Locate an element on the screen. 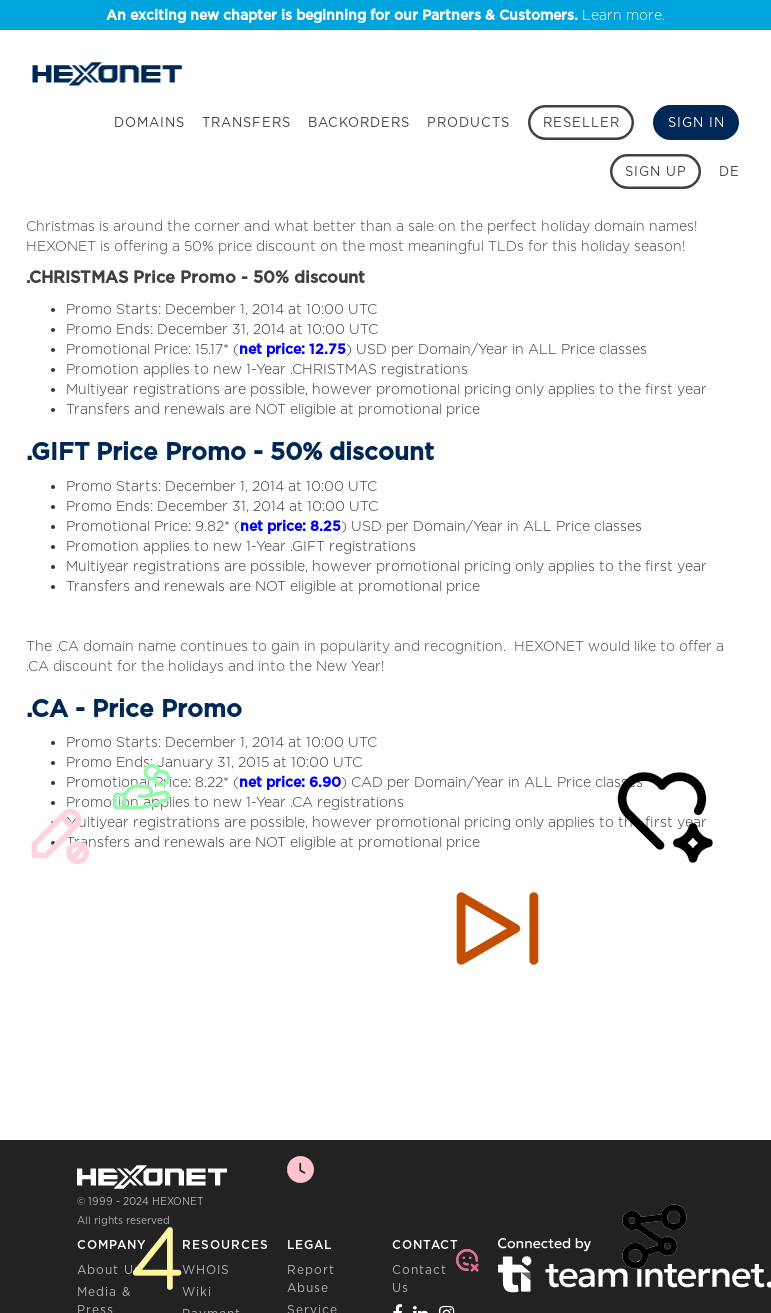  cancel editing mode is located at coordinates (57, 832).